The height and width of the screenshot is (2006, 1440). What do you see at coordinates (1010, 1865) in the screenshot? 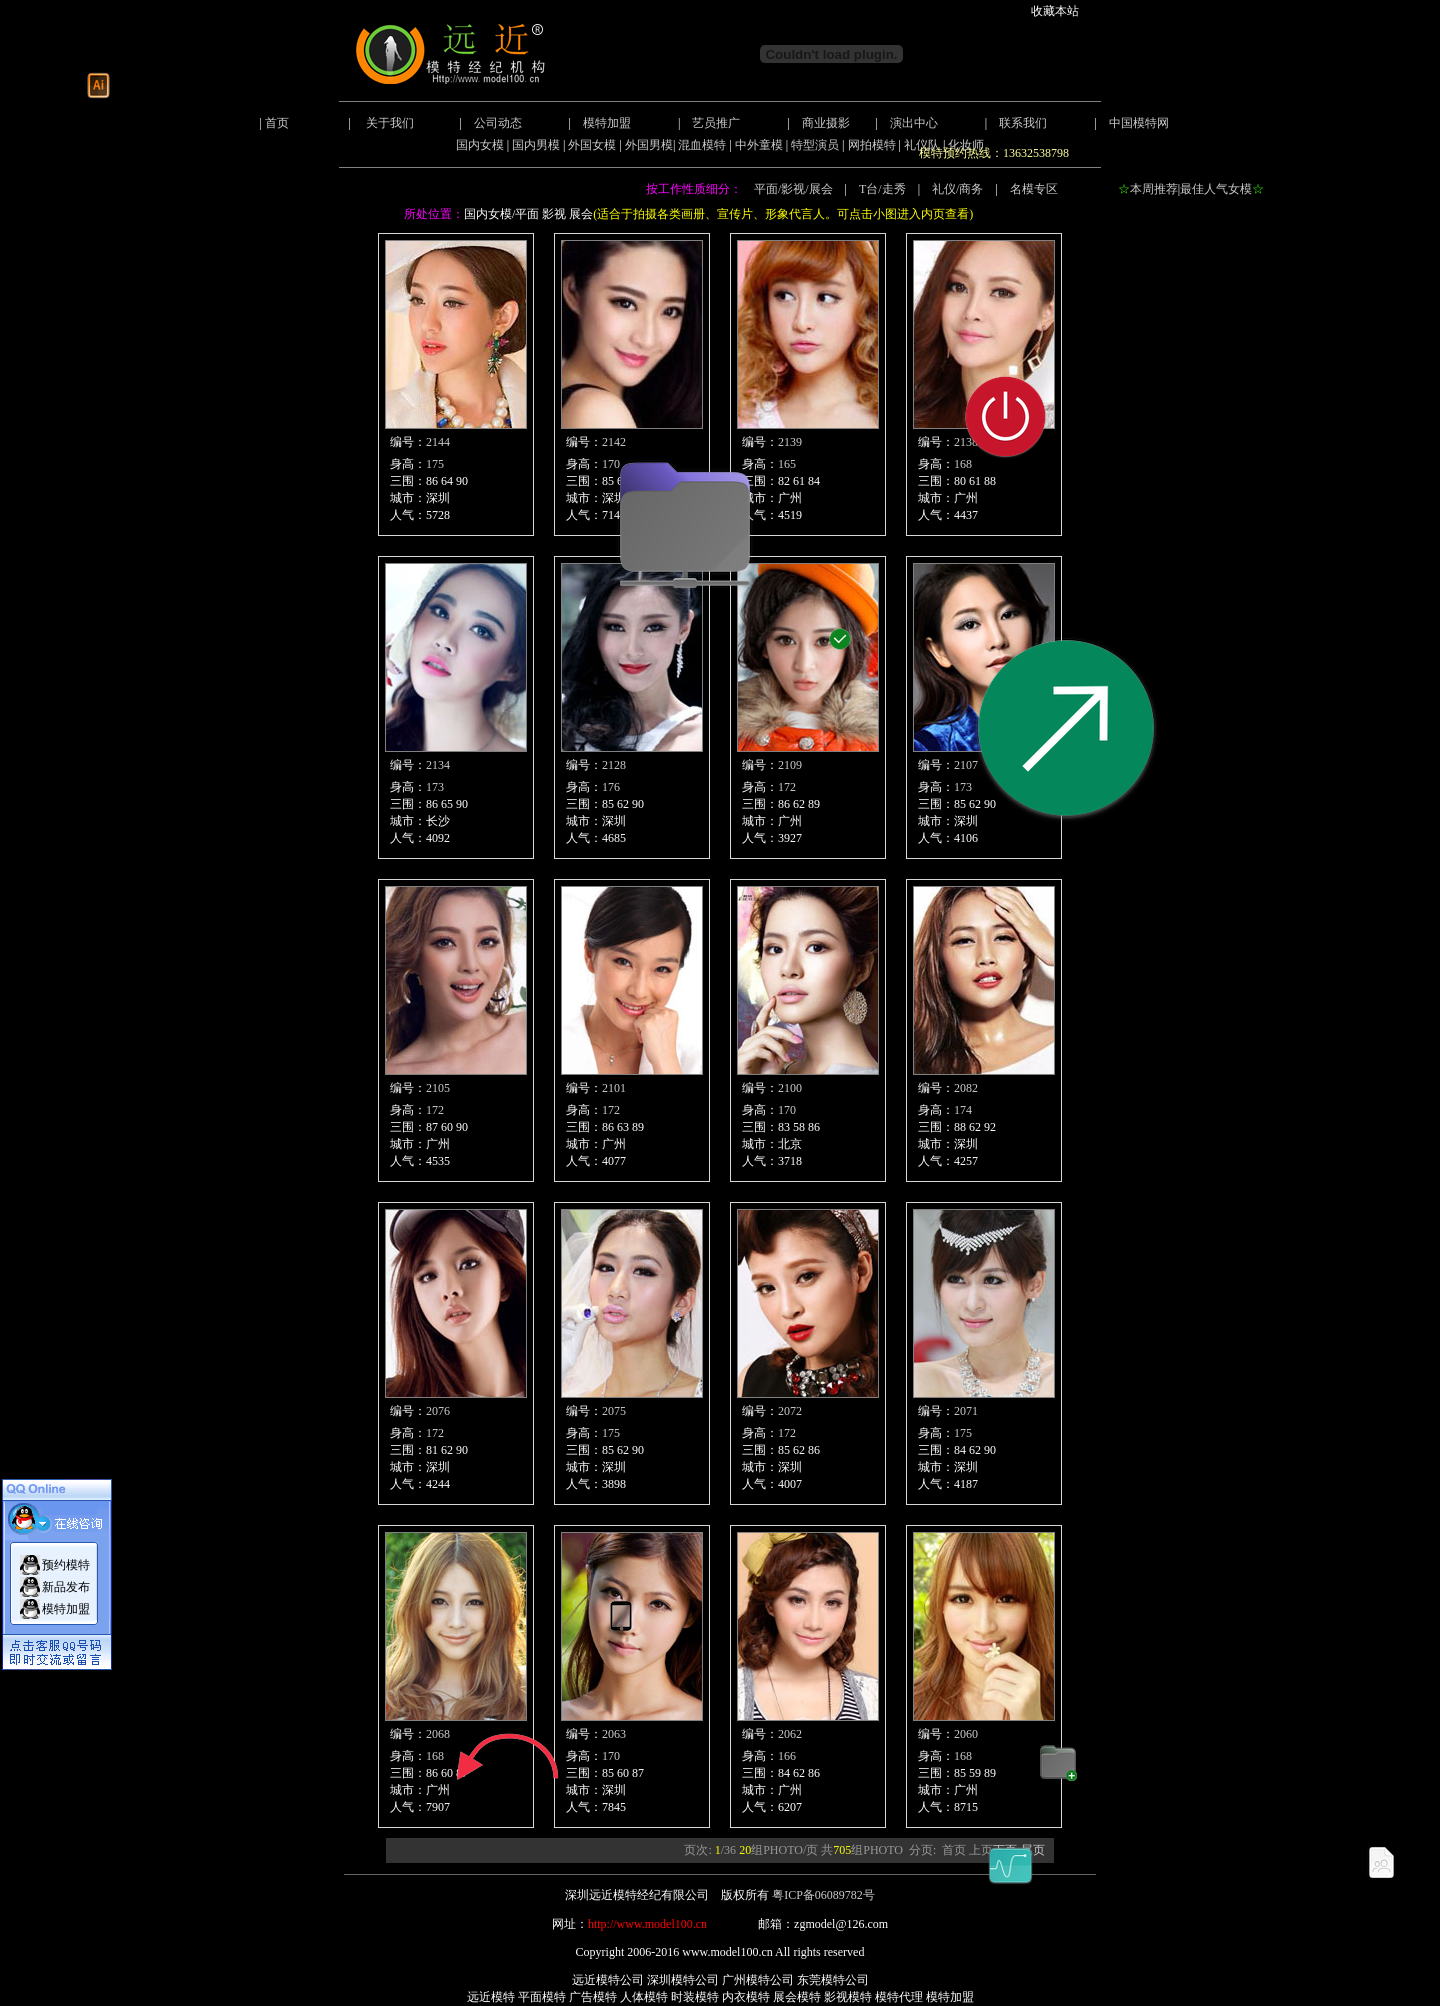
I see `open psensor temperature monitoring app` at bounding box center [1010, 1865].